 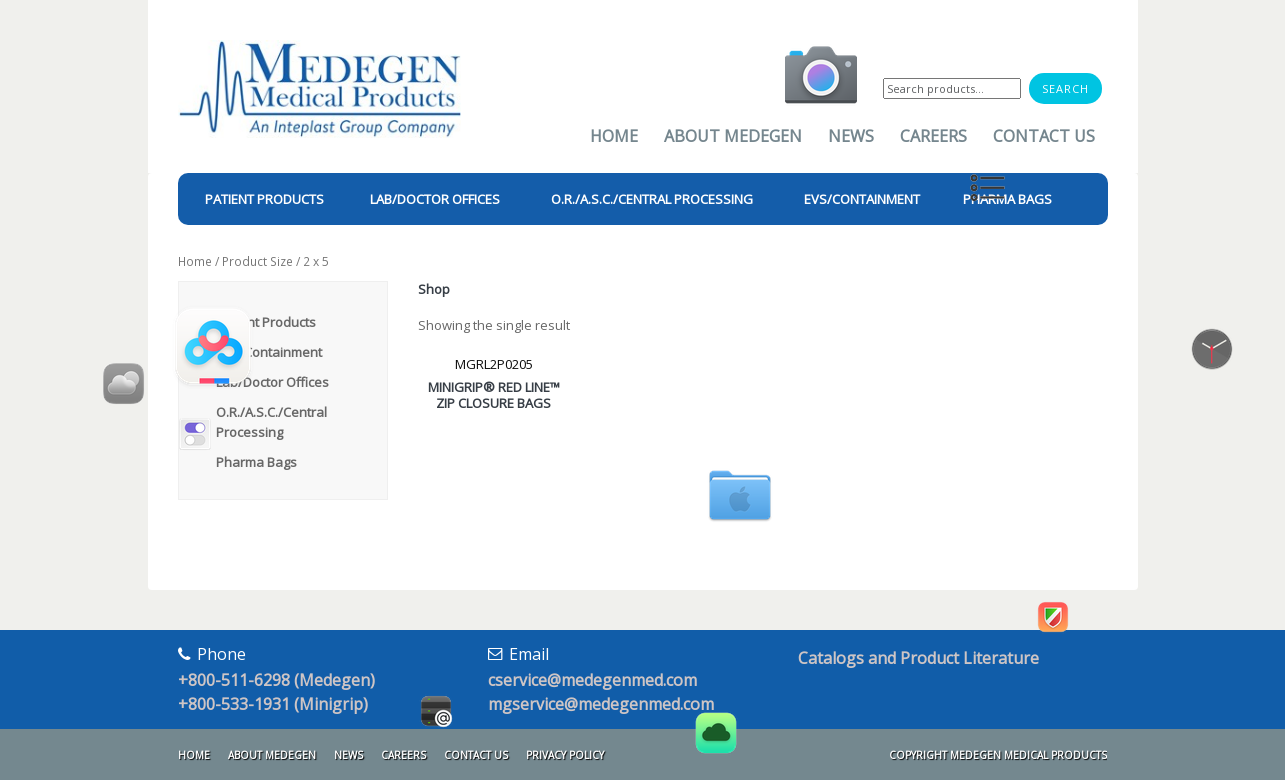 I want to click on open the clocks application, so click(x=1212, y=349).